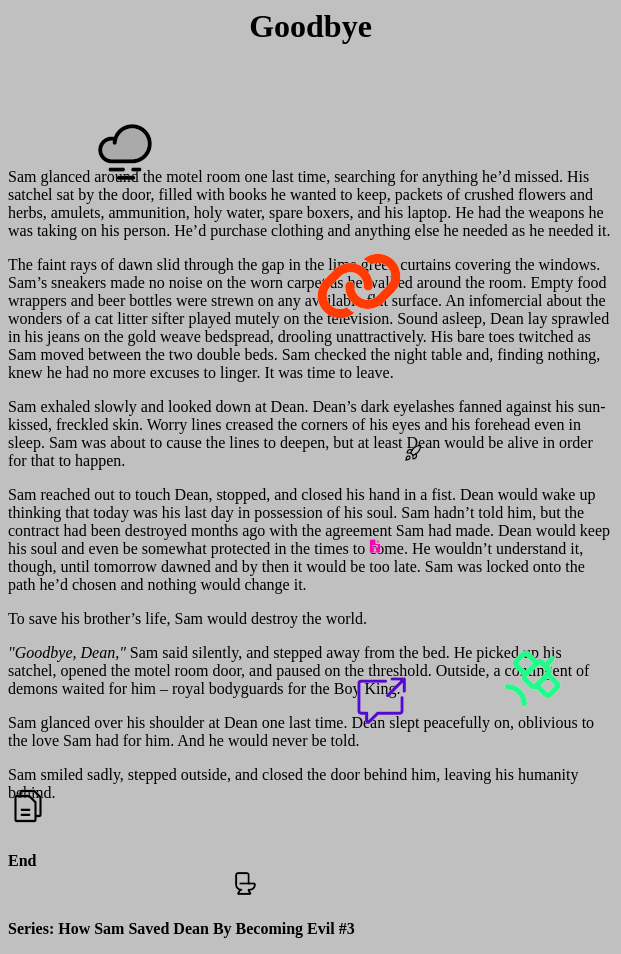 This screenshot has width=621, height=954. What do you see at coordinates (28, 806) in the screenshot?
I see `view all files` at bounding box center [28, 806].